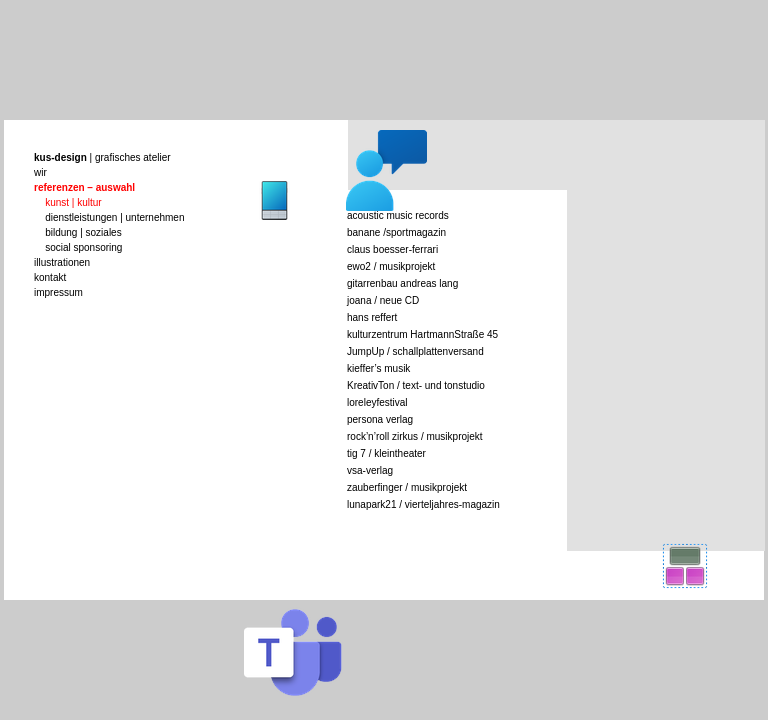  Describe the element at coordinates (293, 652) in the screenshot. I see `open microsoft teams` at that location.